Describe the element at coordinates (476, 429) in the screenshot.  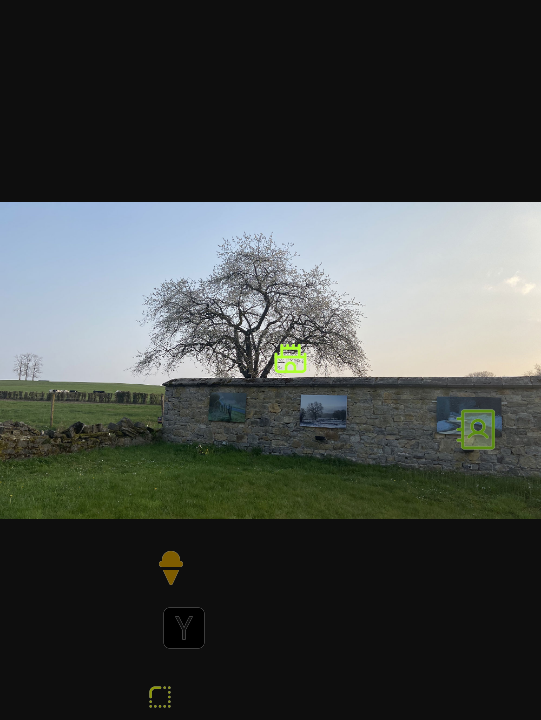
I see `open your contacts list` at that location.